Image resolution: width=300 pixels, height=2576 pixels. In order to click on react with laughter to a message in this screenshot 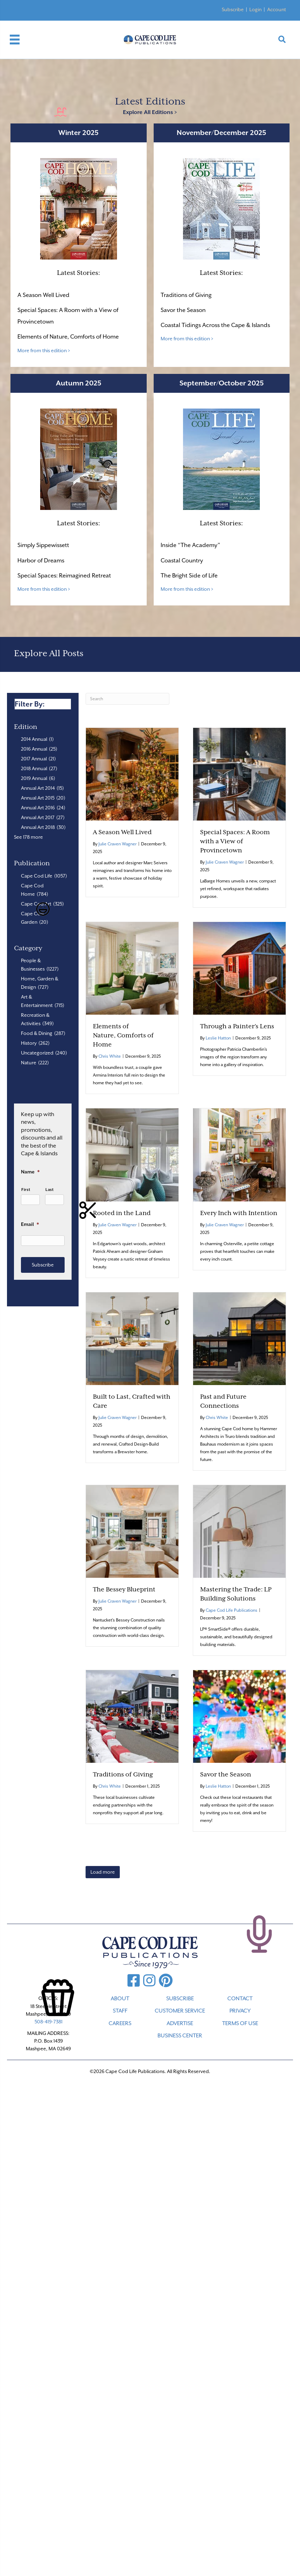, I will do `click(43, 909)`.